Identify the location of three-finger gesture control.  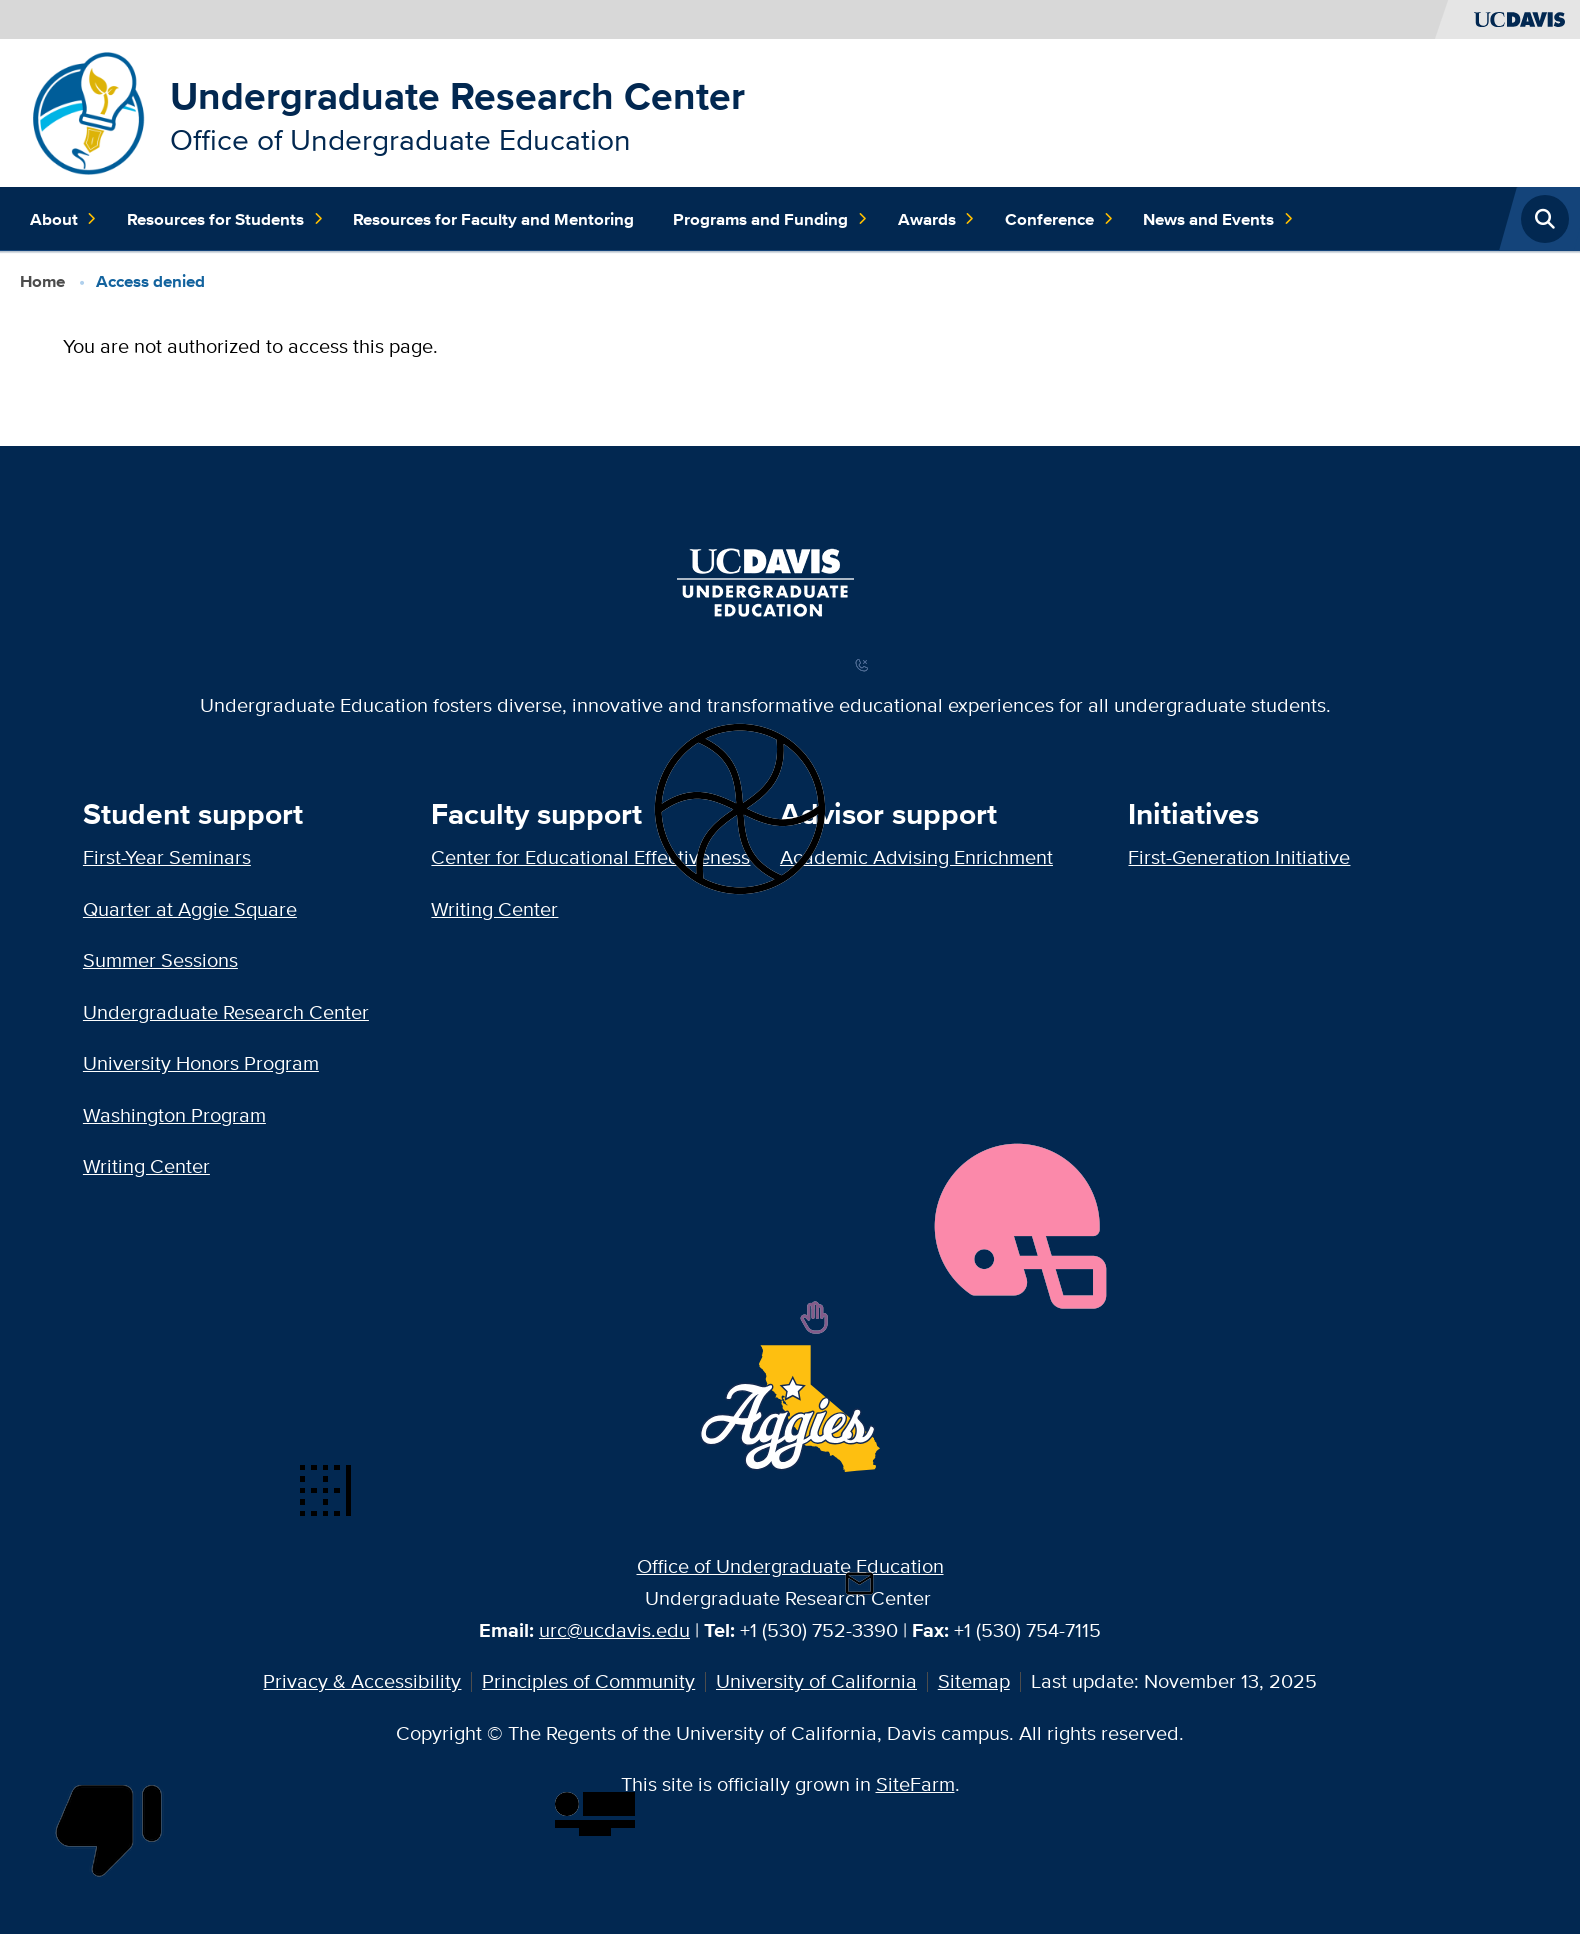
(814, 1317).